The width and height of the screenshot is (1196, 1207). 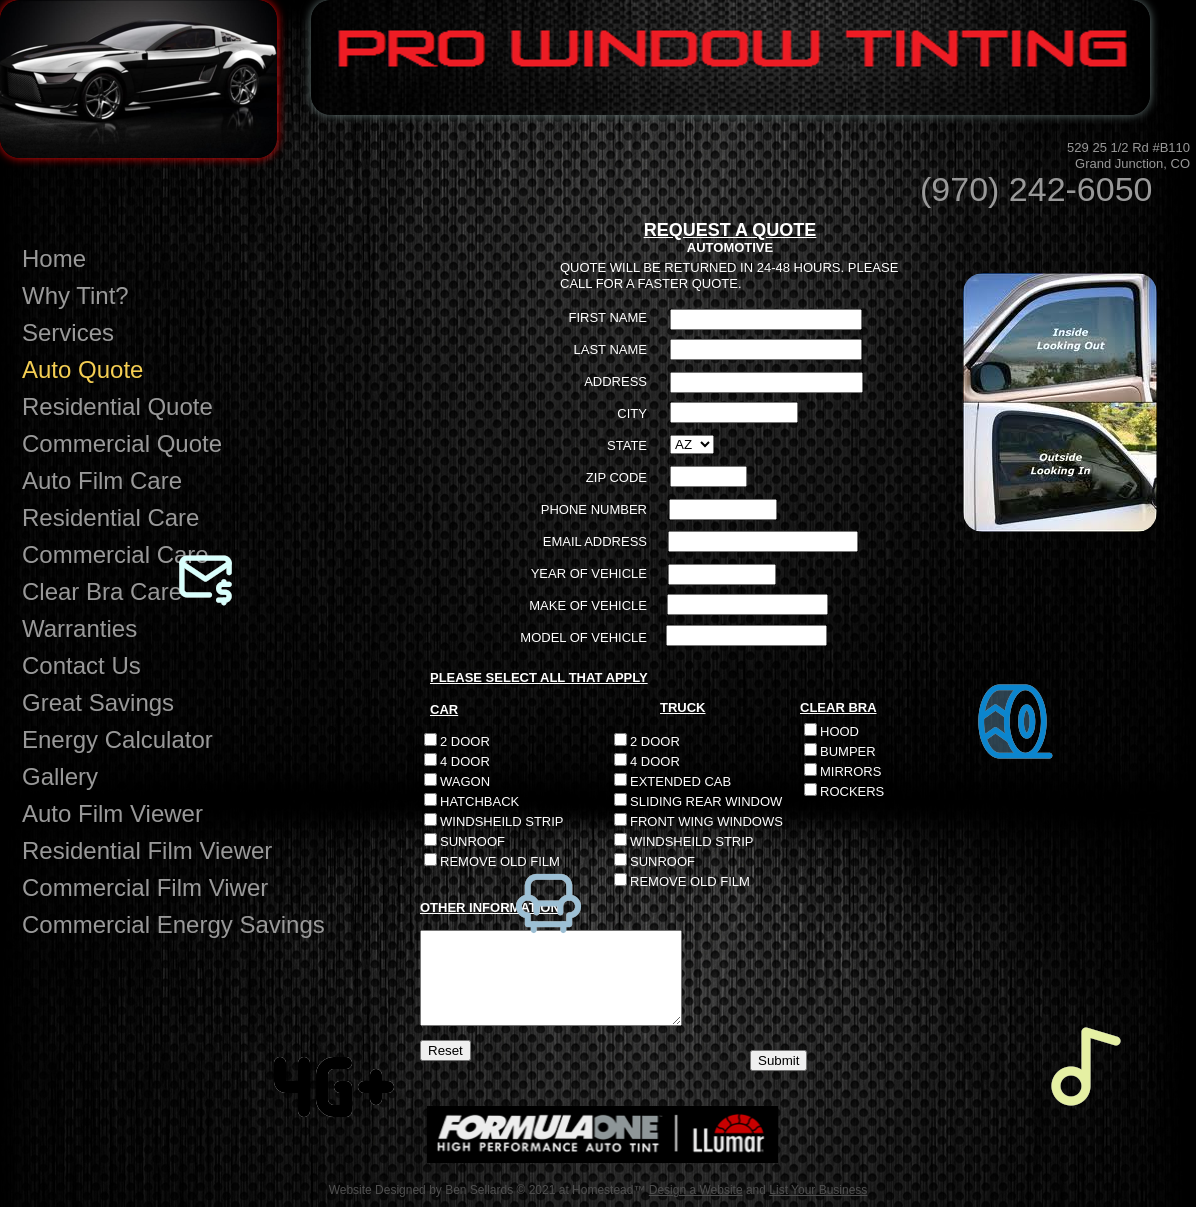 What do you see at coordinates (334, 1087) in the screenshot?
I see `indicates 4G+ or LTE-Advanced network connectivity` at bounding box center [334, 1087].